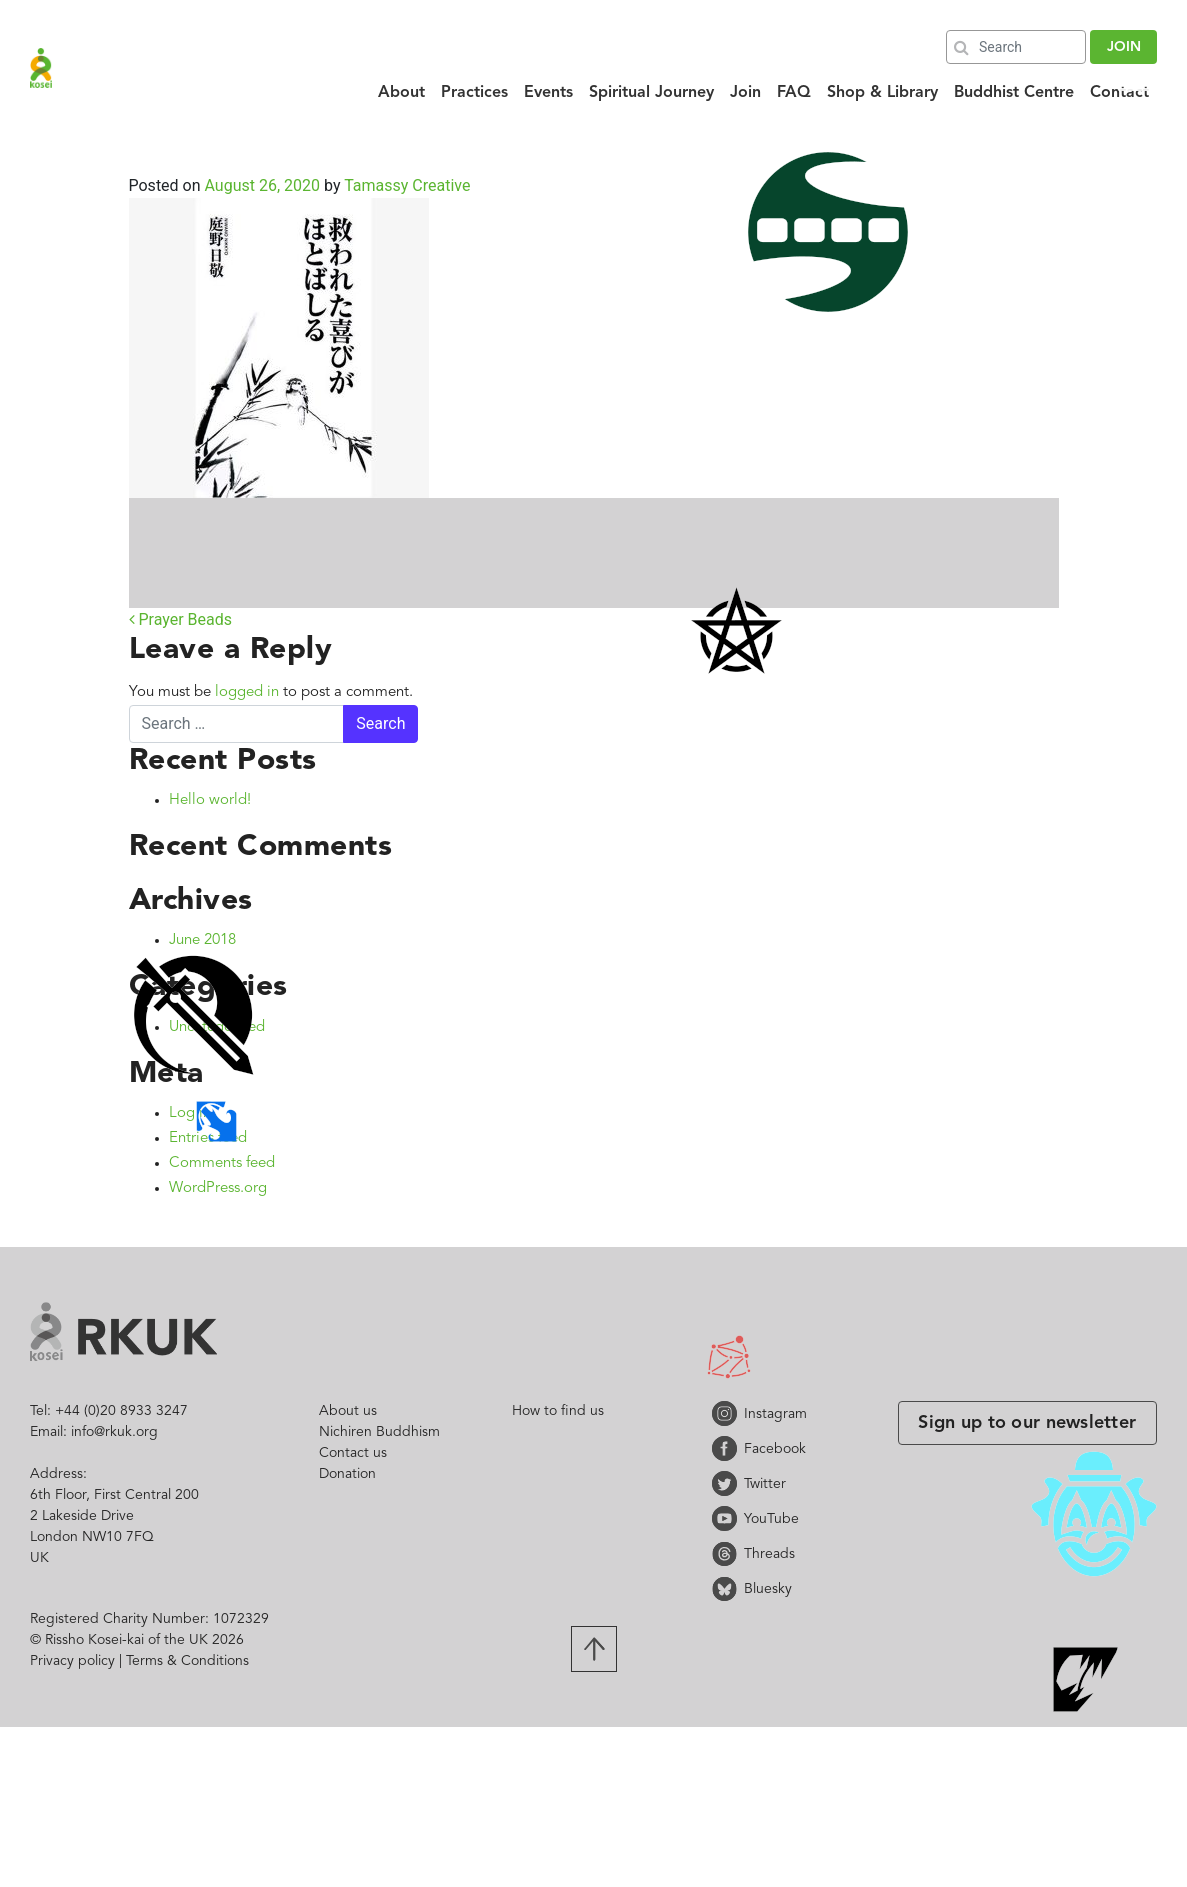 The width and height of the screenshot is (1187, 1887). What do you see at coordinates (216, 1121) in the screenshot?
I see `activate fire breath ability` at bounding box center [216, 1121].